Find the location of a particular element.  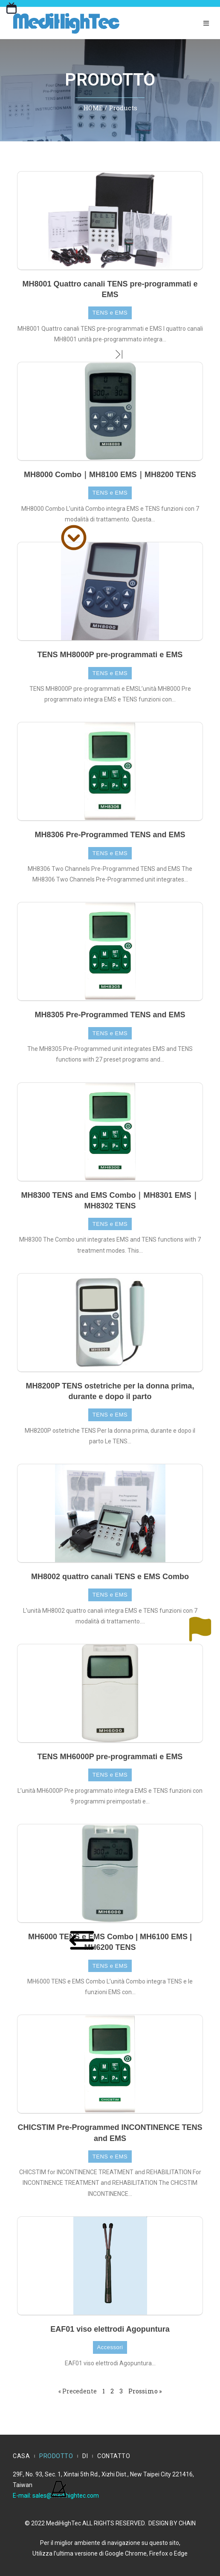

adjust tempo or timing settings is located at coordinates (58, 2489).